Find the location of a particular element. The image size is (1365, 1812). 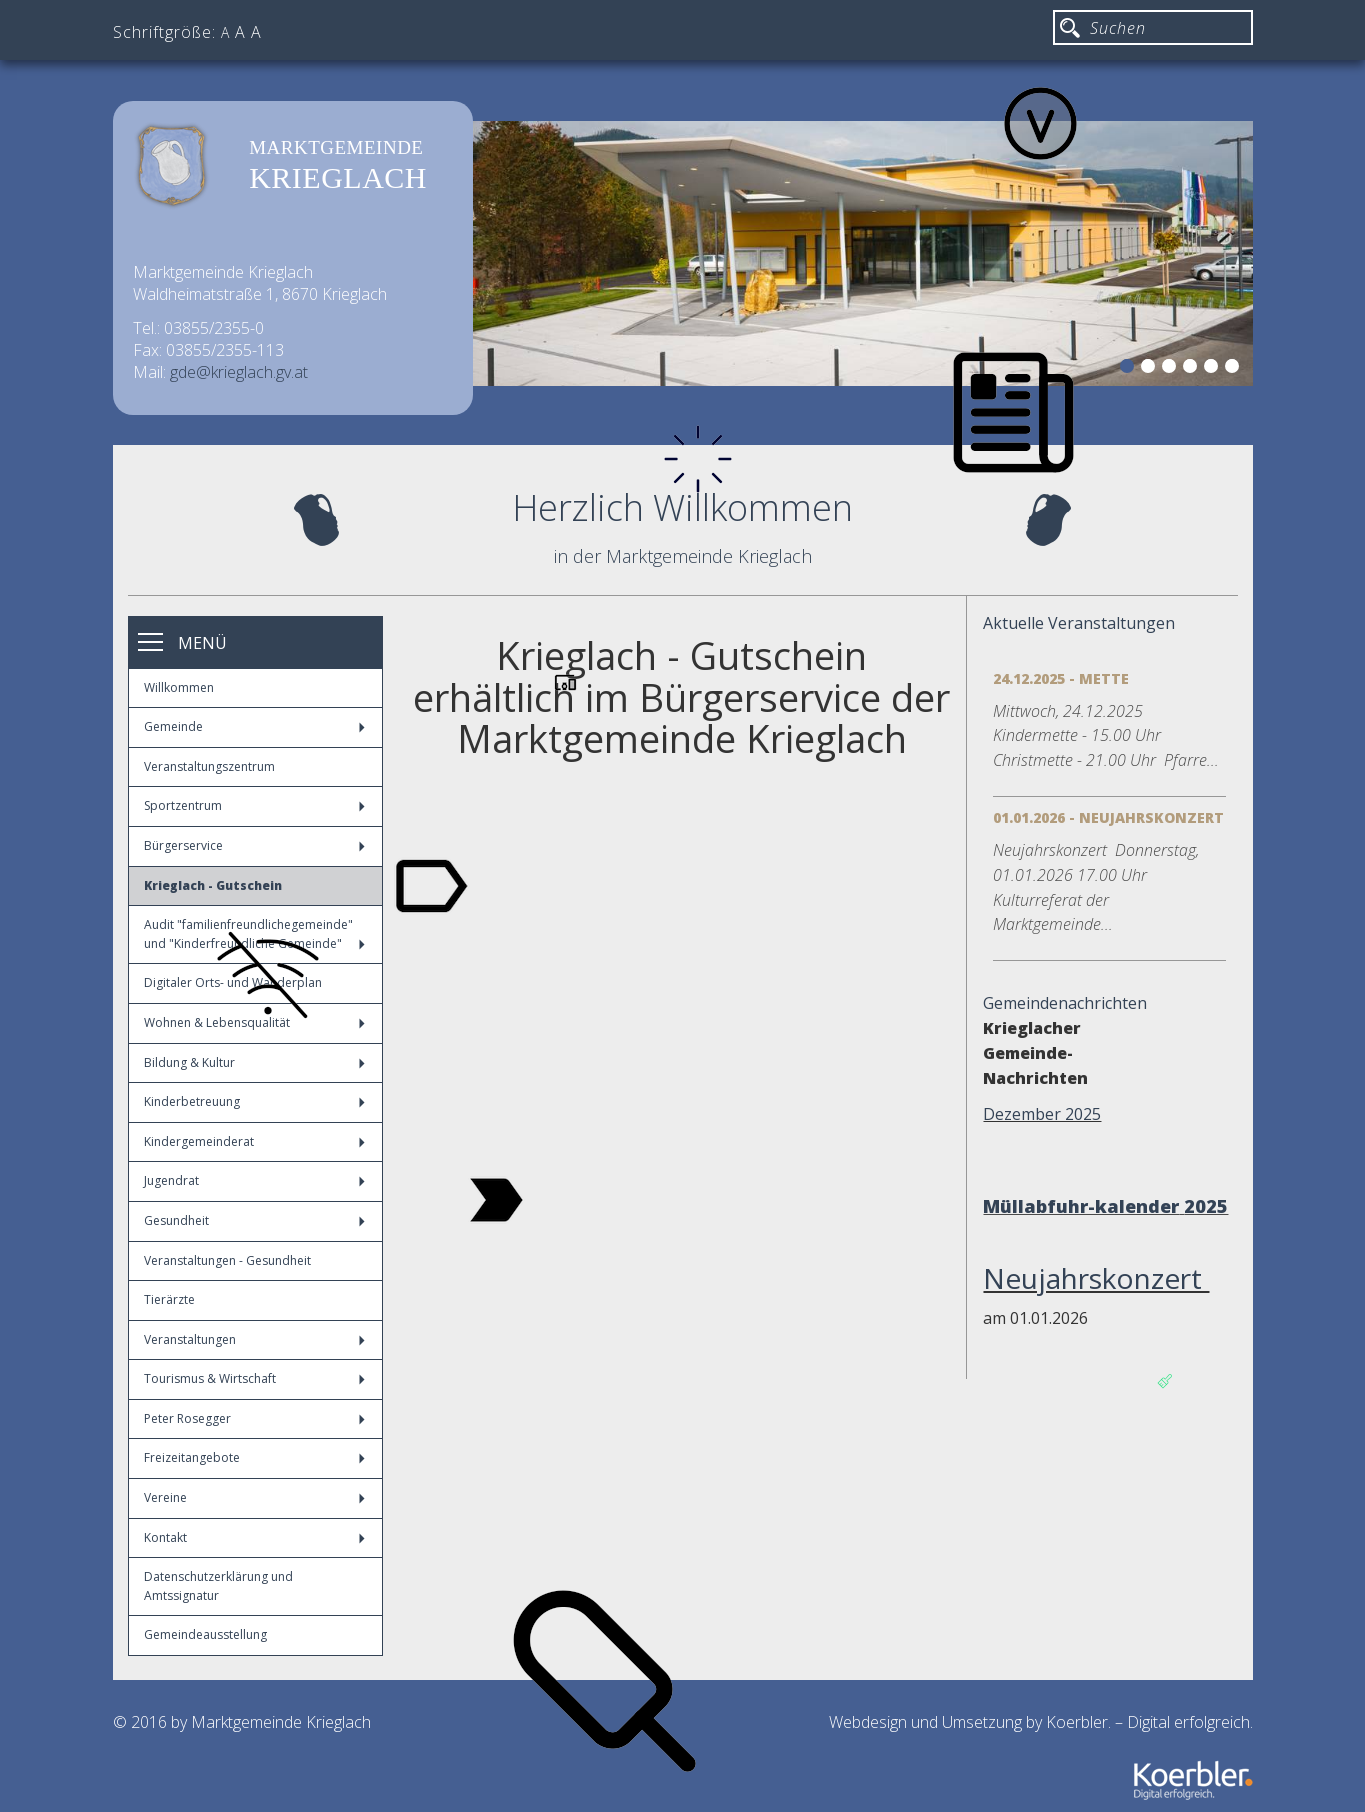

indicates an item or option labeled "V" is located at coordinates (1040, 123).